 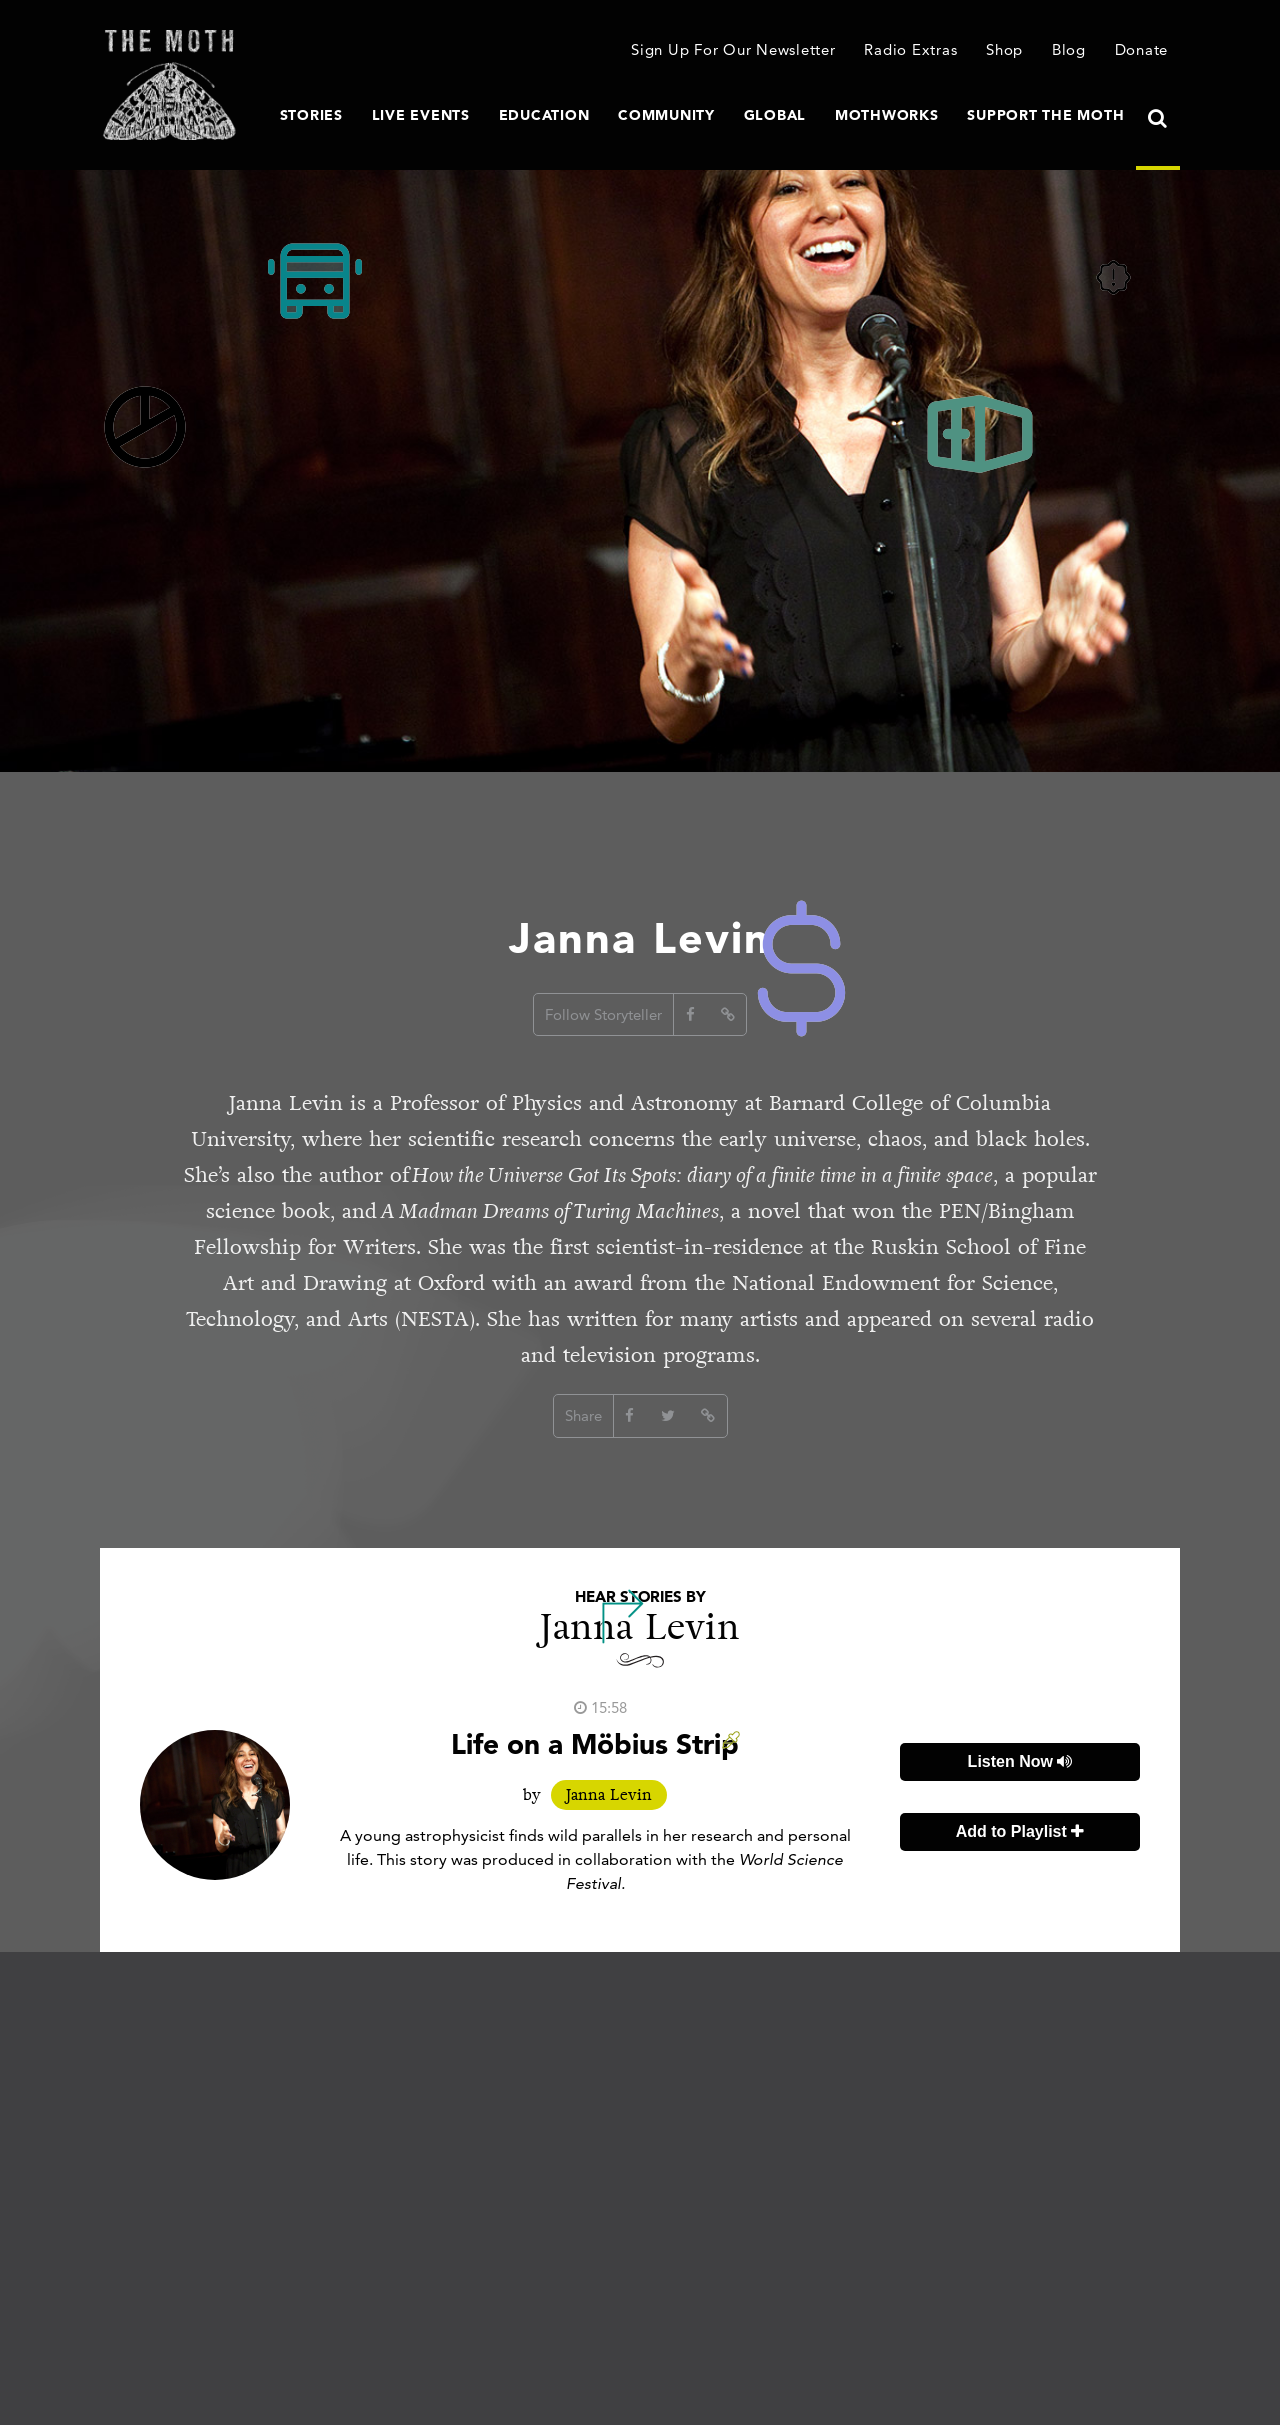 What do you see at coordinates (145, 427) in the screenshot?
I see `view analytics or statistics breakdown` at bounding box center [145, 427].